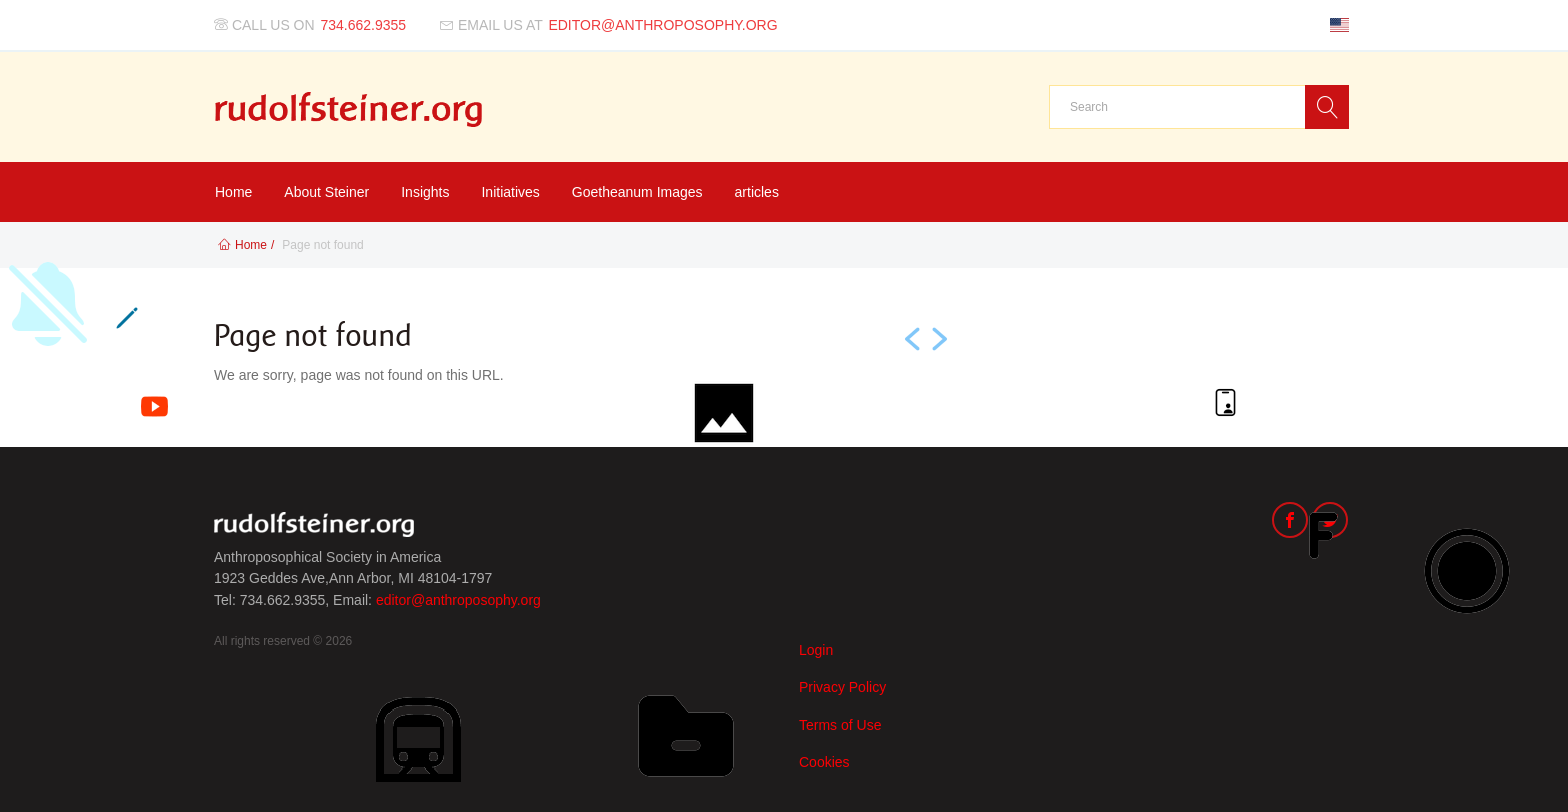 The image size is (1568, 812). I want to click on mute or disable notifications, so click(48, 304).